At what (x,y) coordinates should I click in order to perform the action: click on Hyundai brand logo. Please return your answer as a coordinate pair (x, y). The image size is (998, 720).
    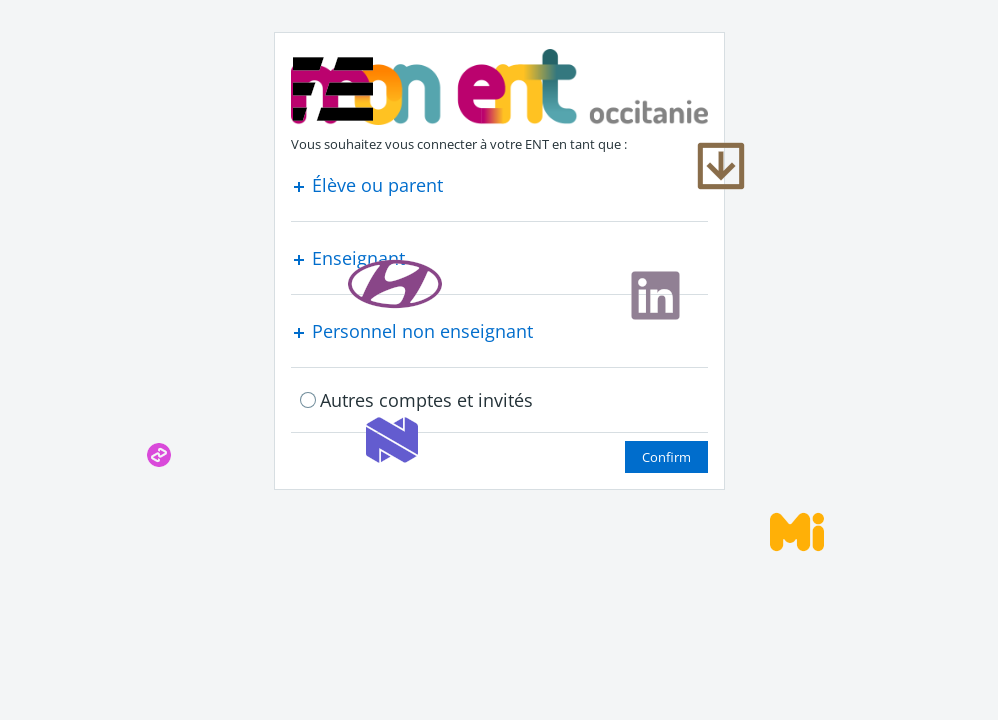
    Looking at the image, I should click on (395, 284).